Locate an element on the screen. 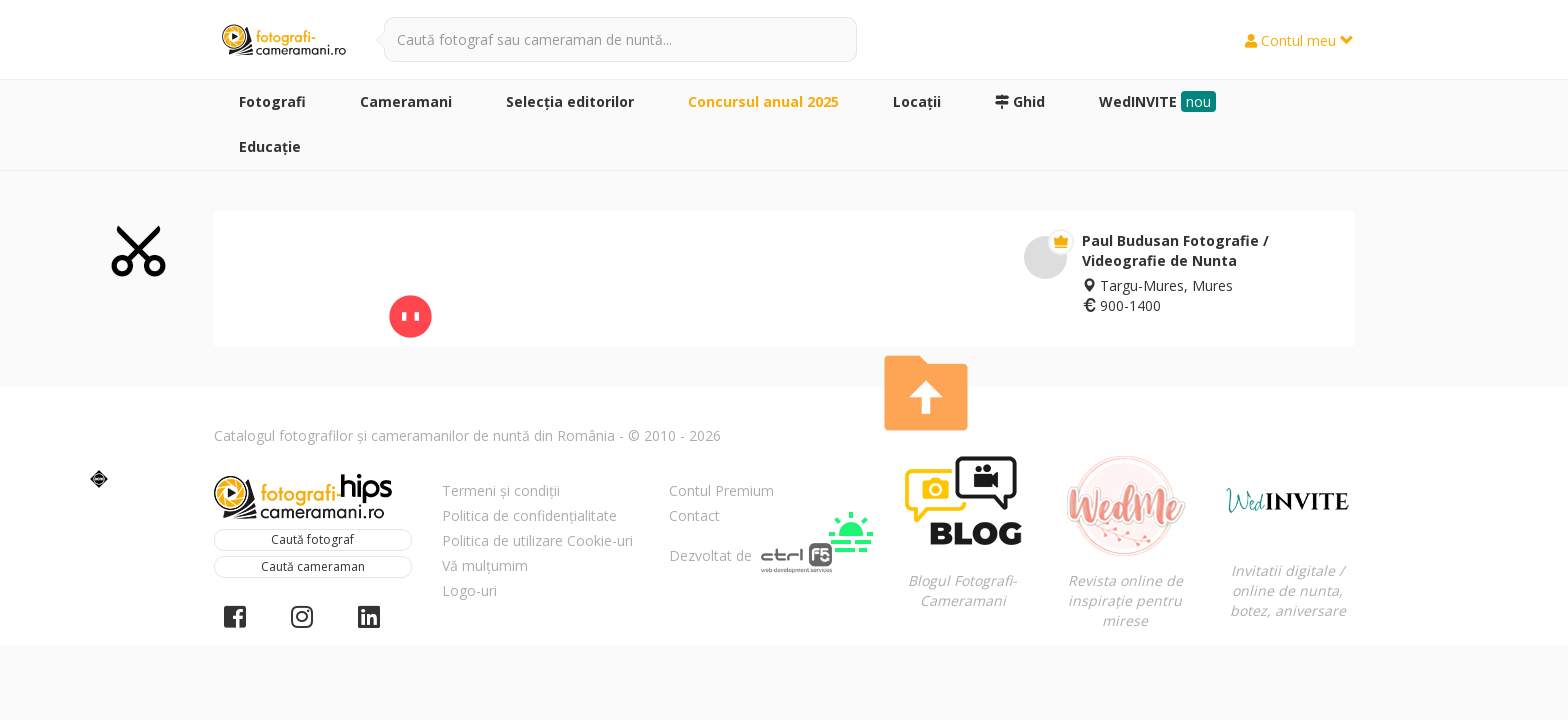 This screenshot has height=720, width=1568. electrical outlet or power source indicator is located at coordinates (410, 316).